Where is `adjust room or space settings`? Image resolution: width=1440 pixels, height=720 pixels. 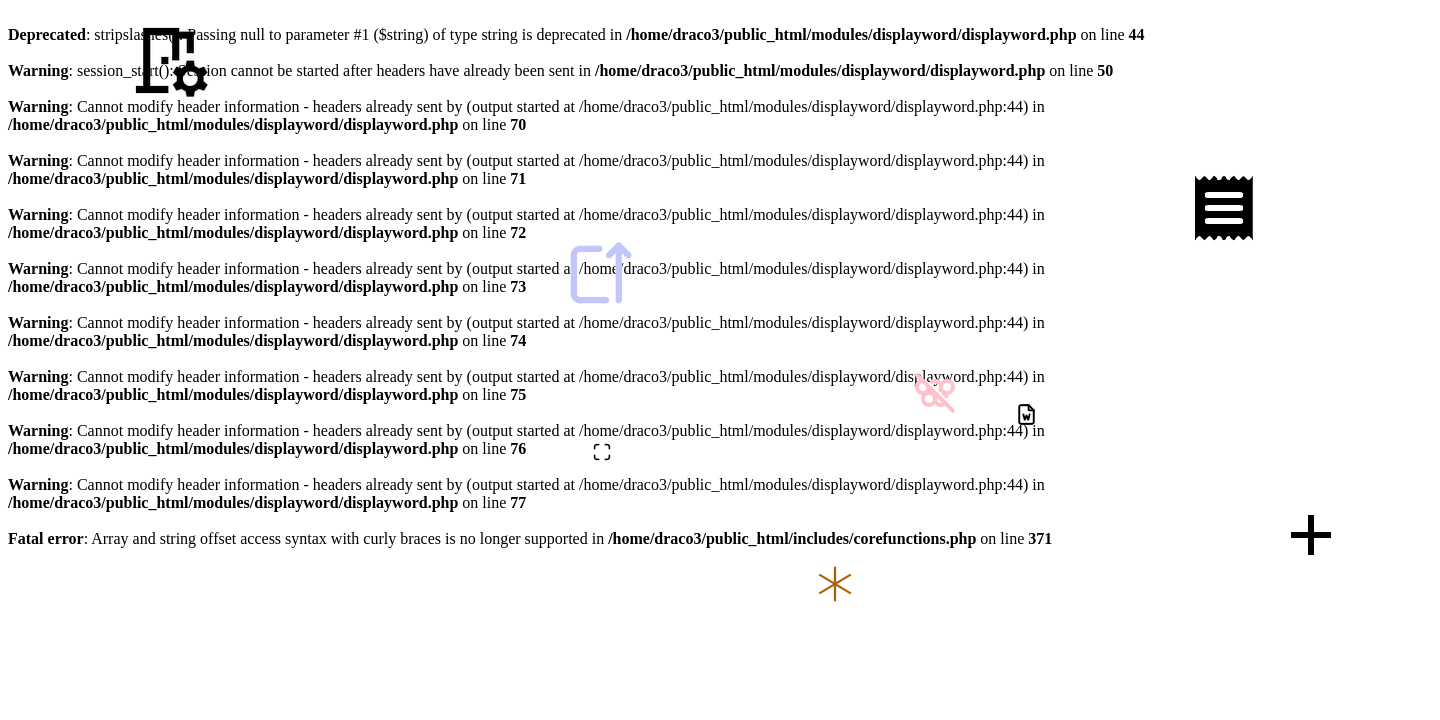 adjust room or space settings is located at coordinates (168, 60).